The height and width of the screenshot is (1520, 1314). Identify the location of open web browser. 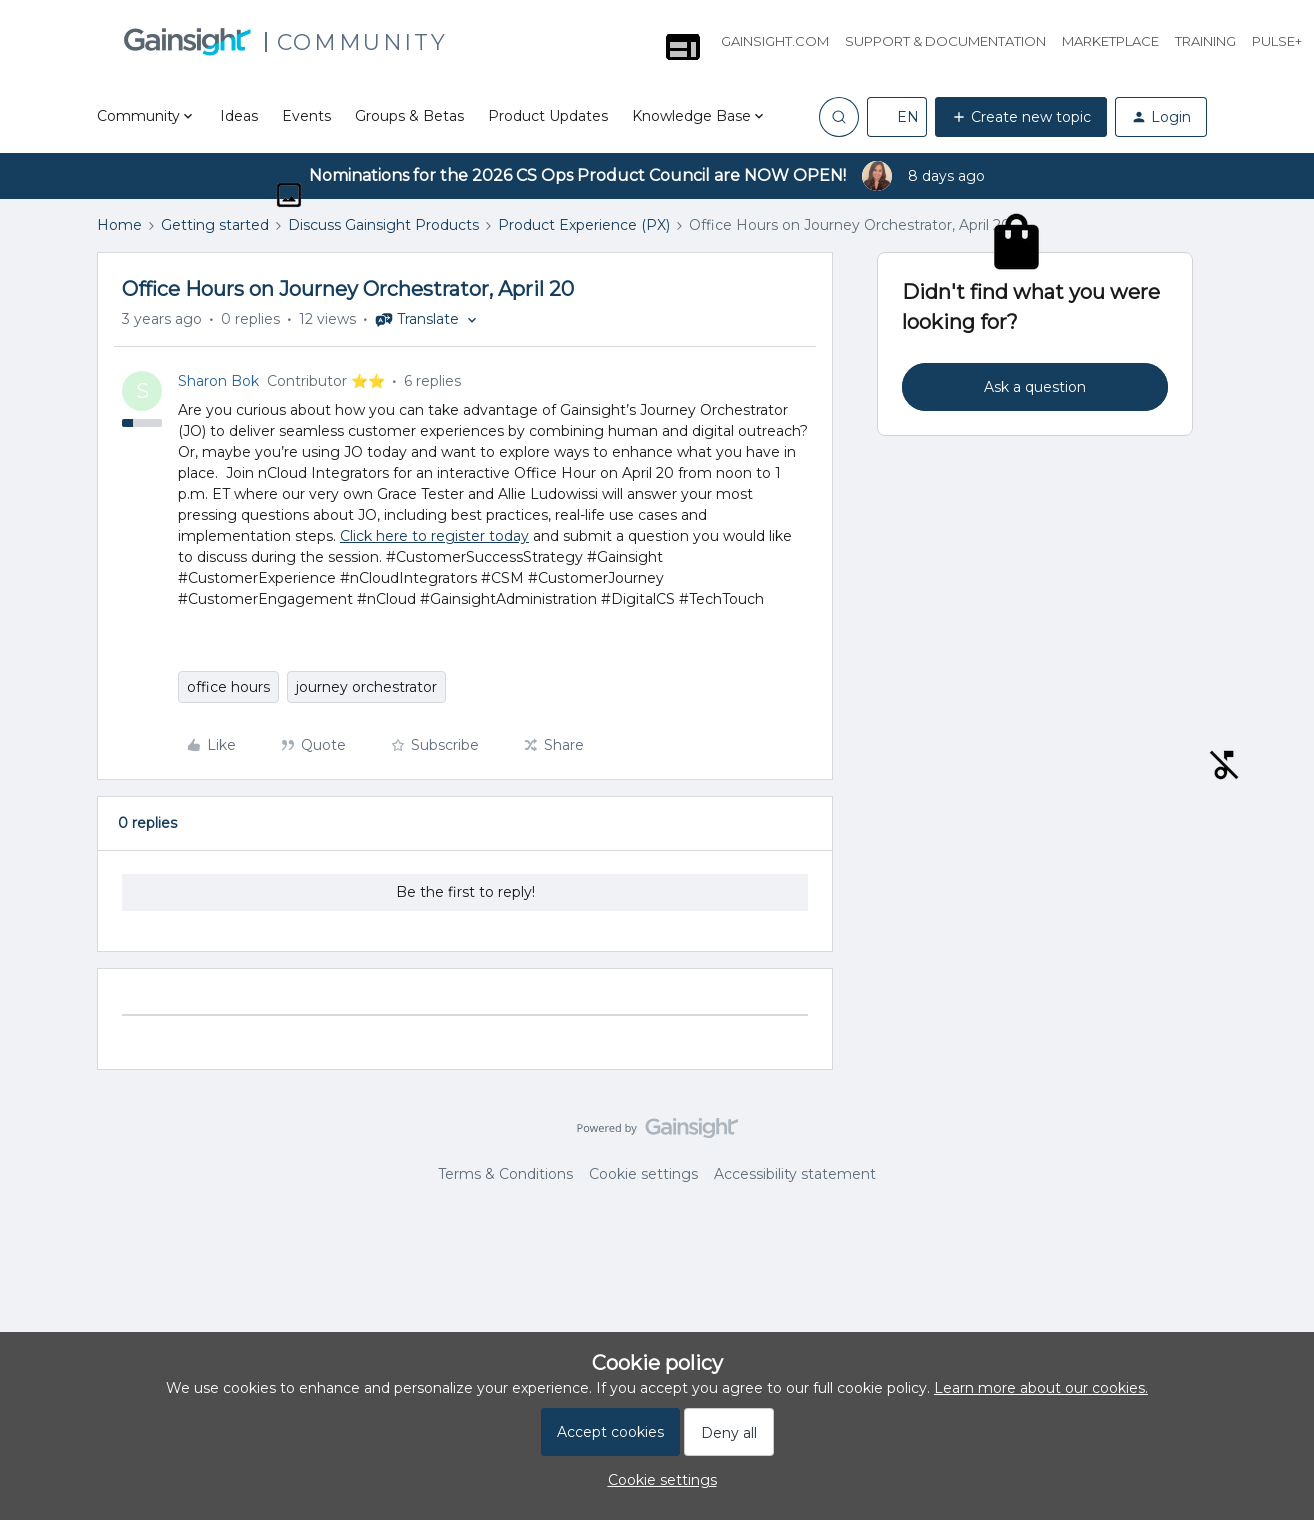
(683, 47).